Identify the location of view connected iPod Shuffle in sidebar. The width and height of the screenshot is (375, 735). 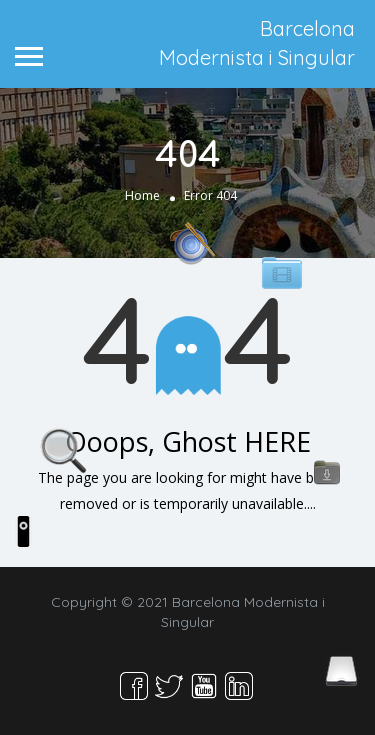
(23, 531).